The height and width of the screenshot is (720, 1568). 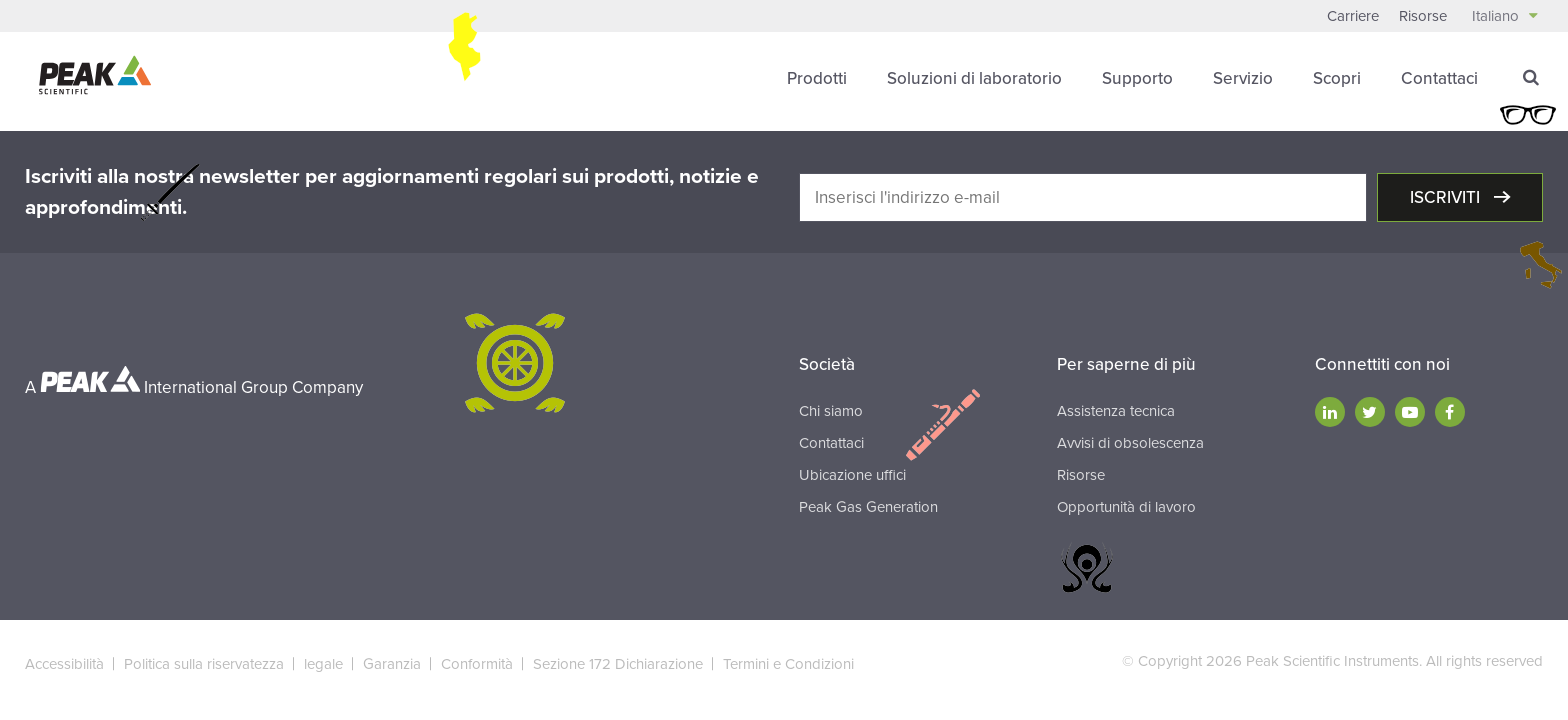 What do you see at coordinates (170, 192) in the screenshot?
I see `select katana as your weapon` at bounding box center [170, 192].